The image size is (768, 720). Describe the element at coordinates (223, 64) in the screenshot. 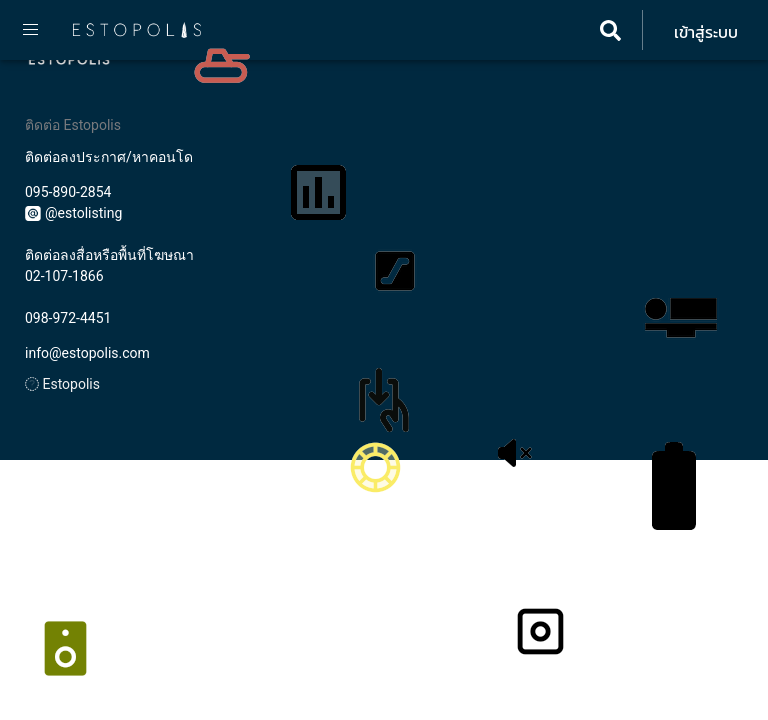

I see `military or defense-related feature` at that location.